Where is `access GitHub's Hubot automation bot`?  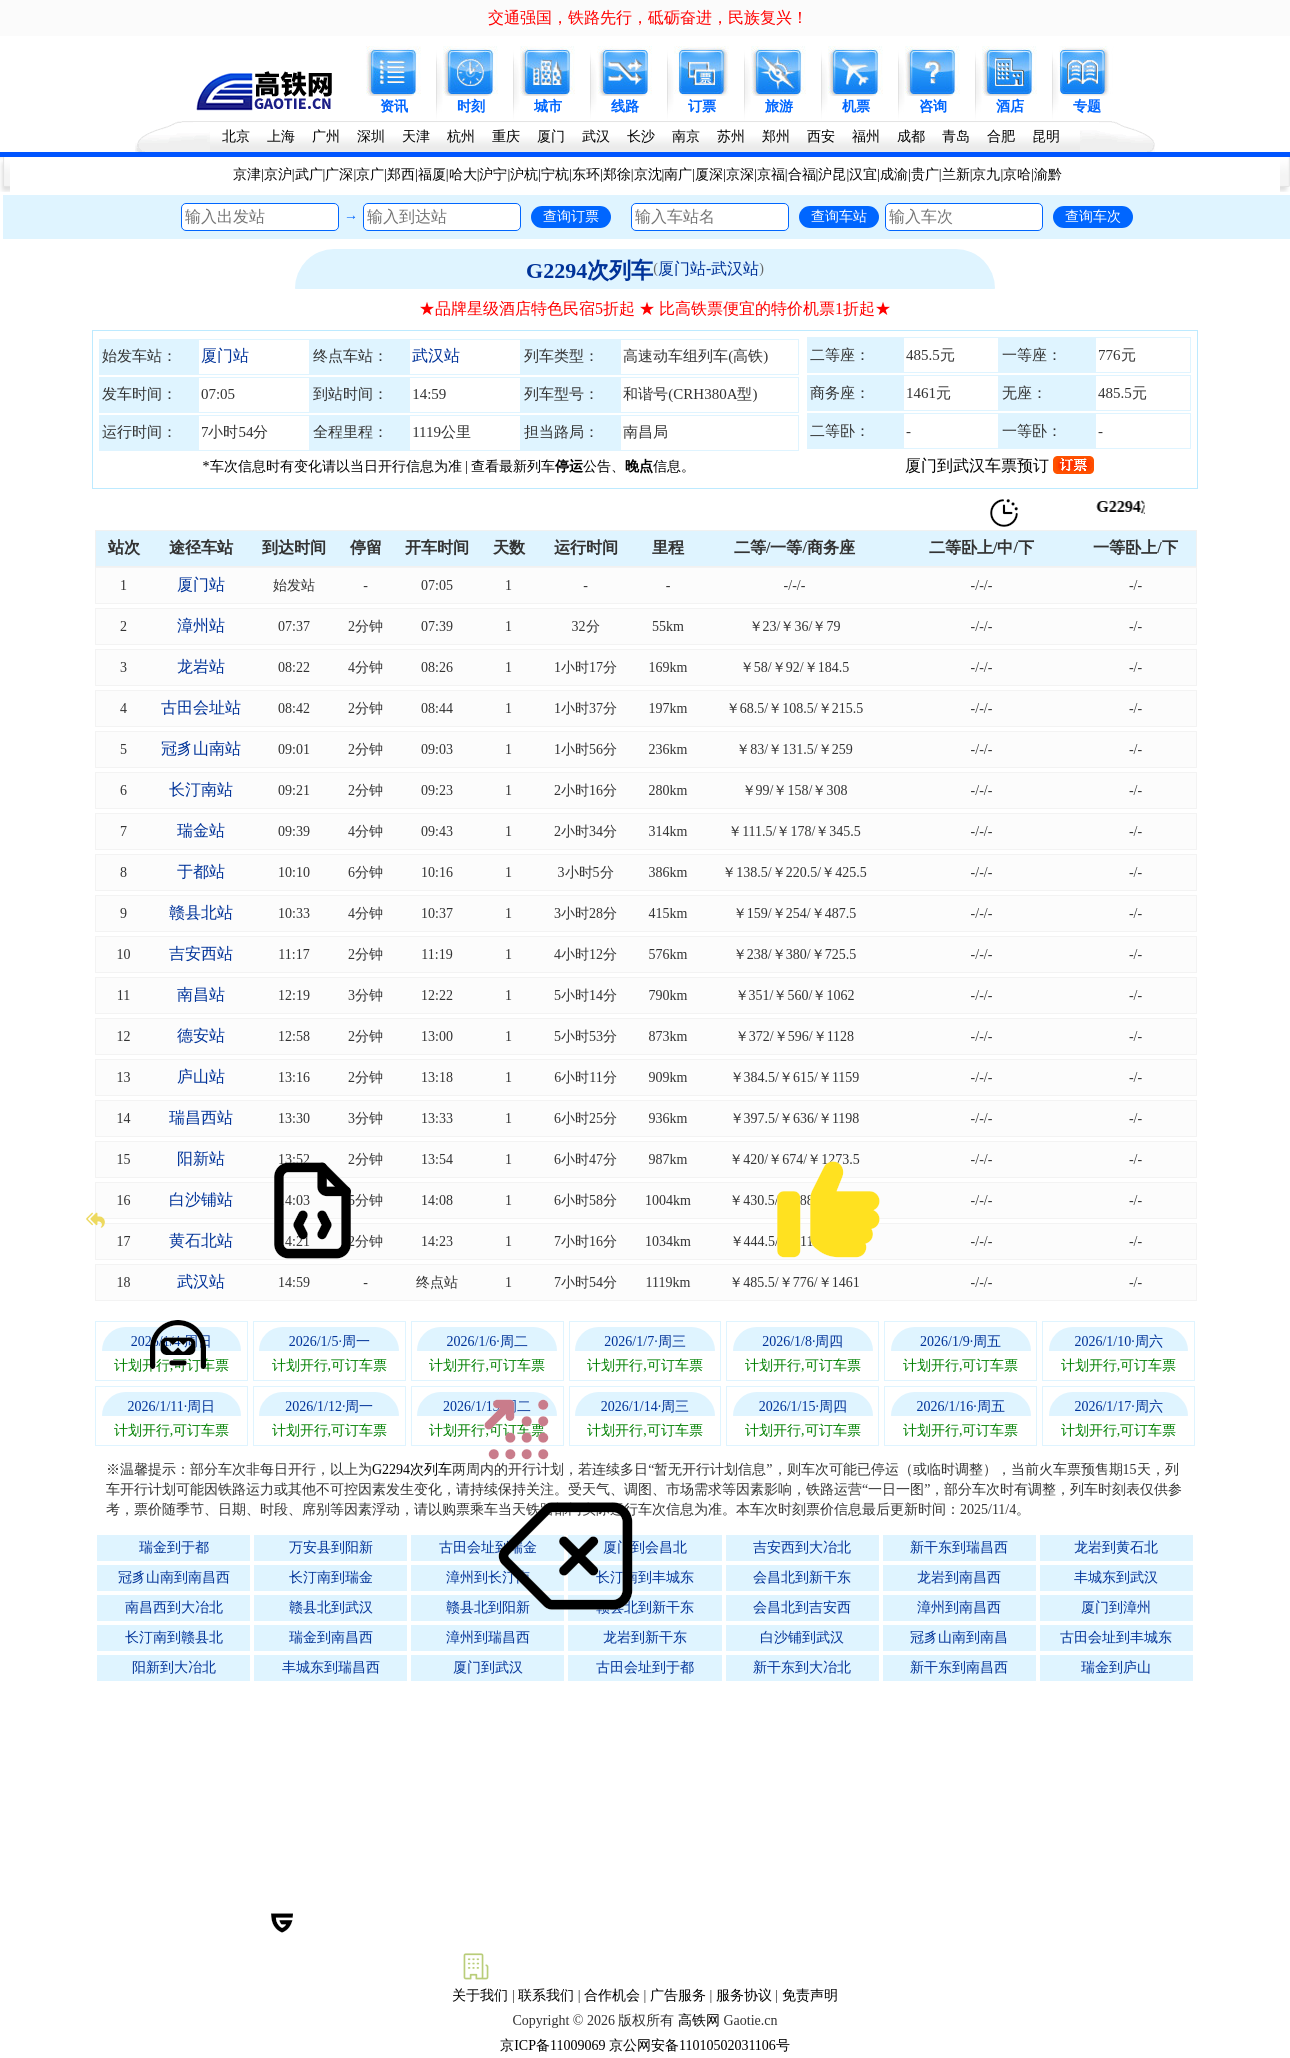
access GitHub's Hubot automation bot is located at coordinates (178, 1348).